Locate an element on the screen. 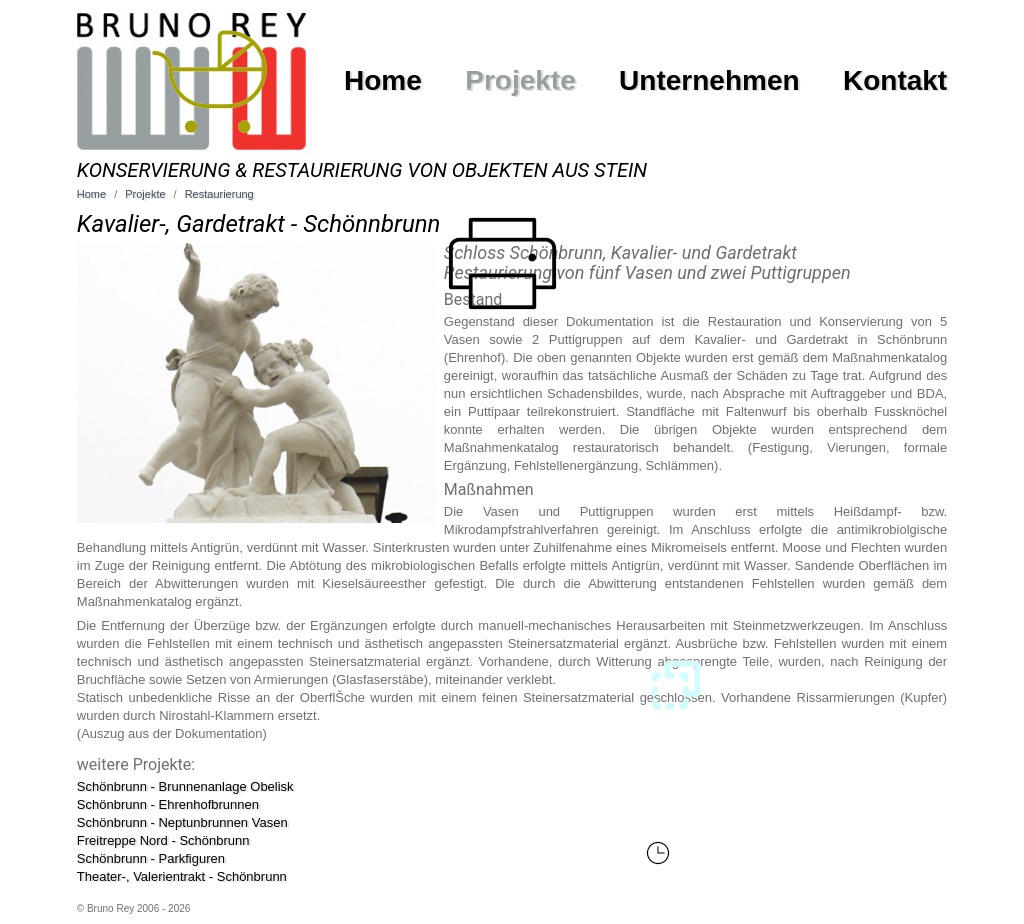 This screenshot has height=924, width=1024. view time or clock settings is located at coordinates (658, 853).